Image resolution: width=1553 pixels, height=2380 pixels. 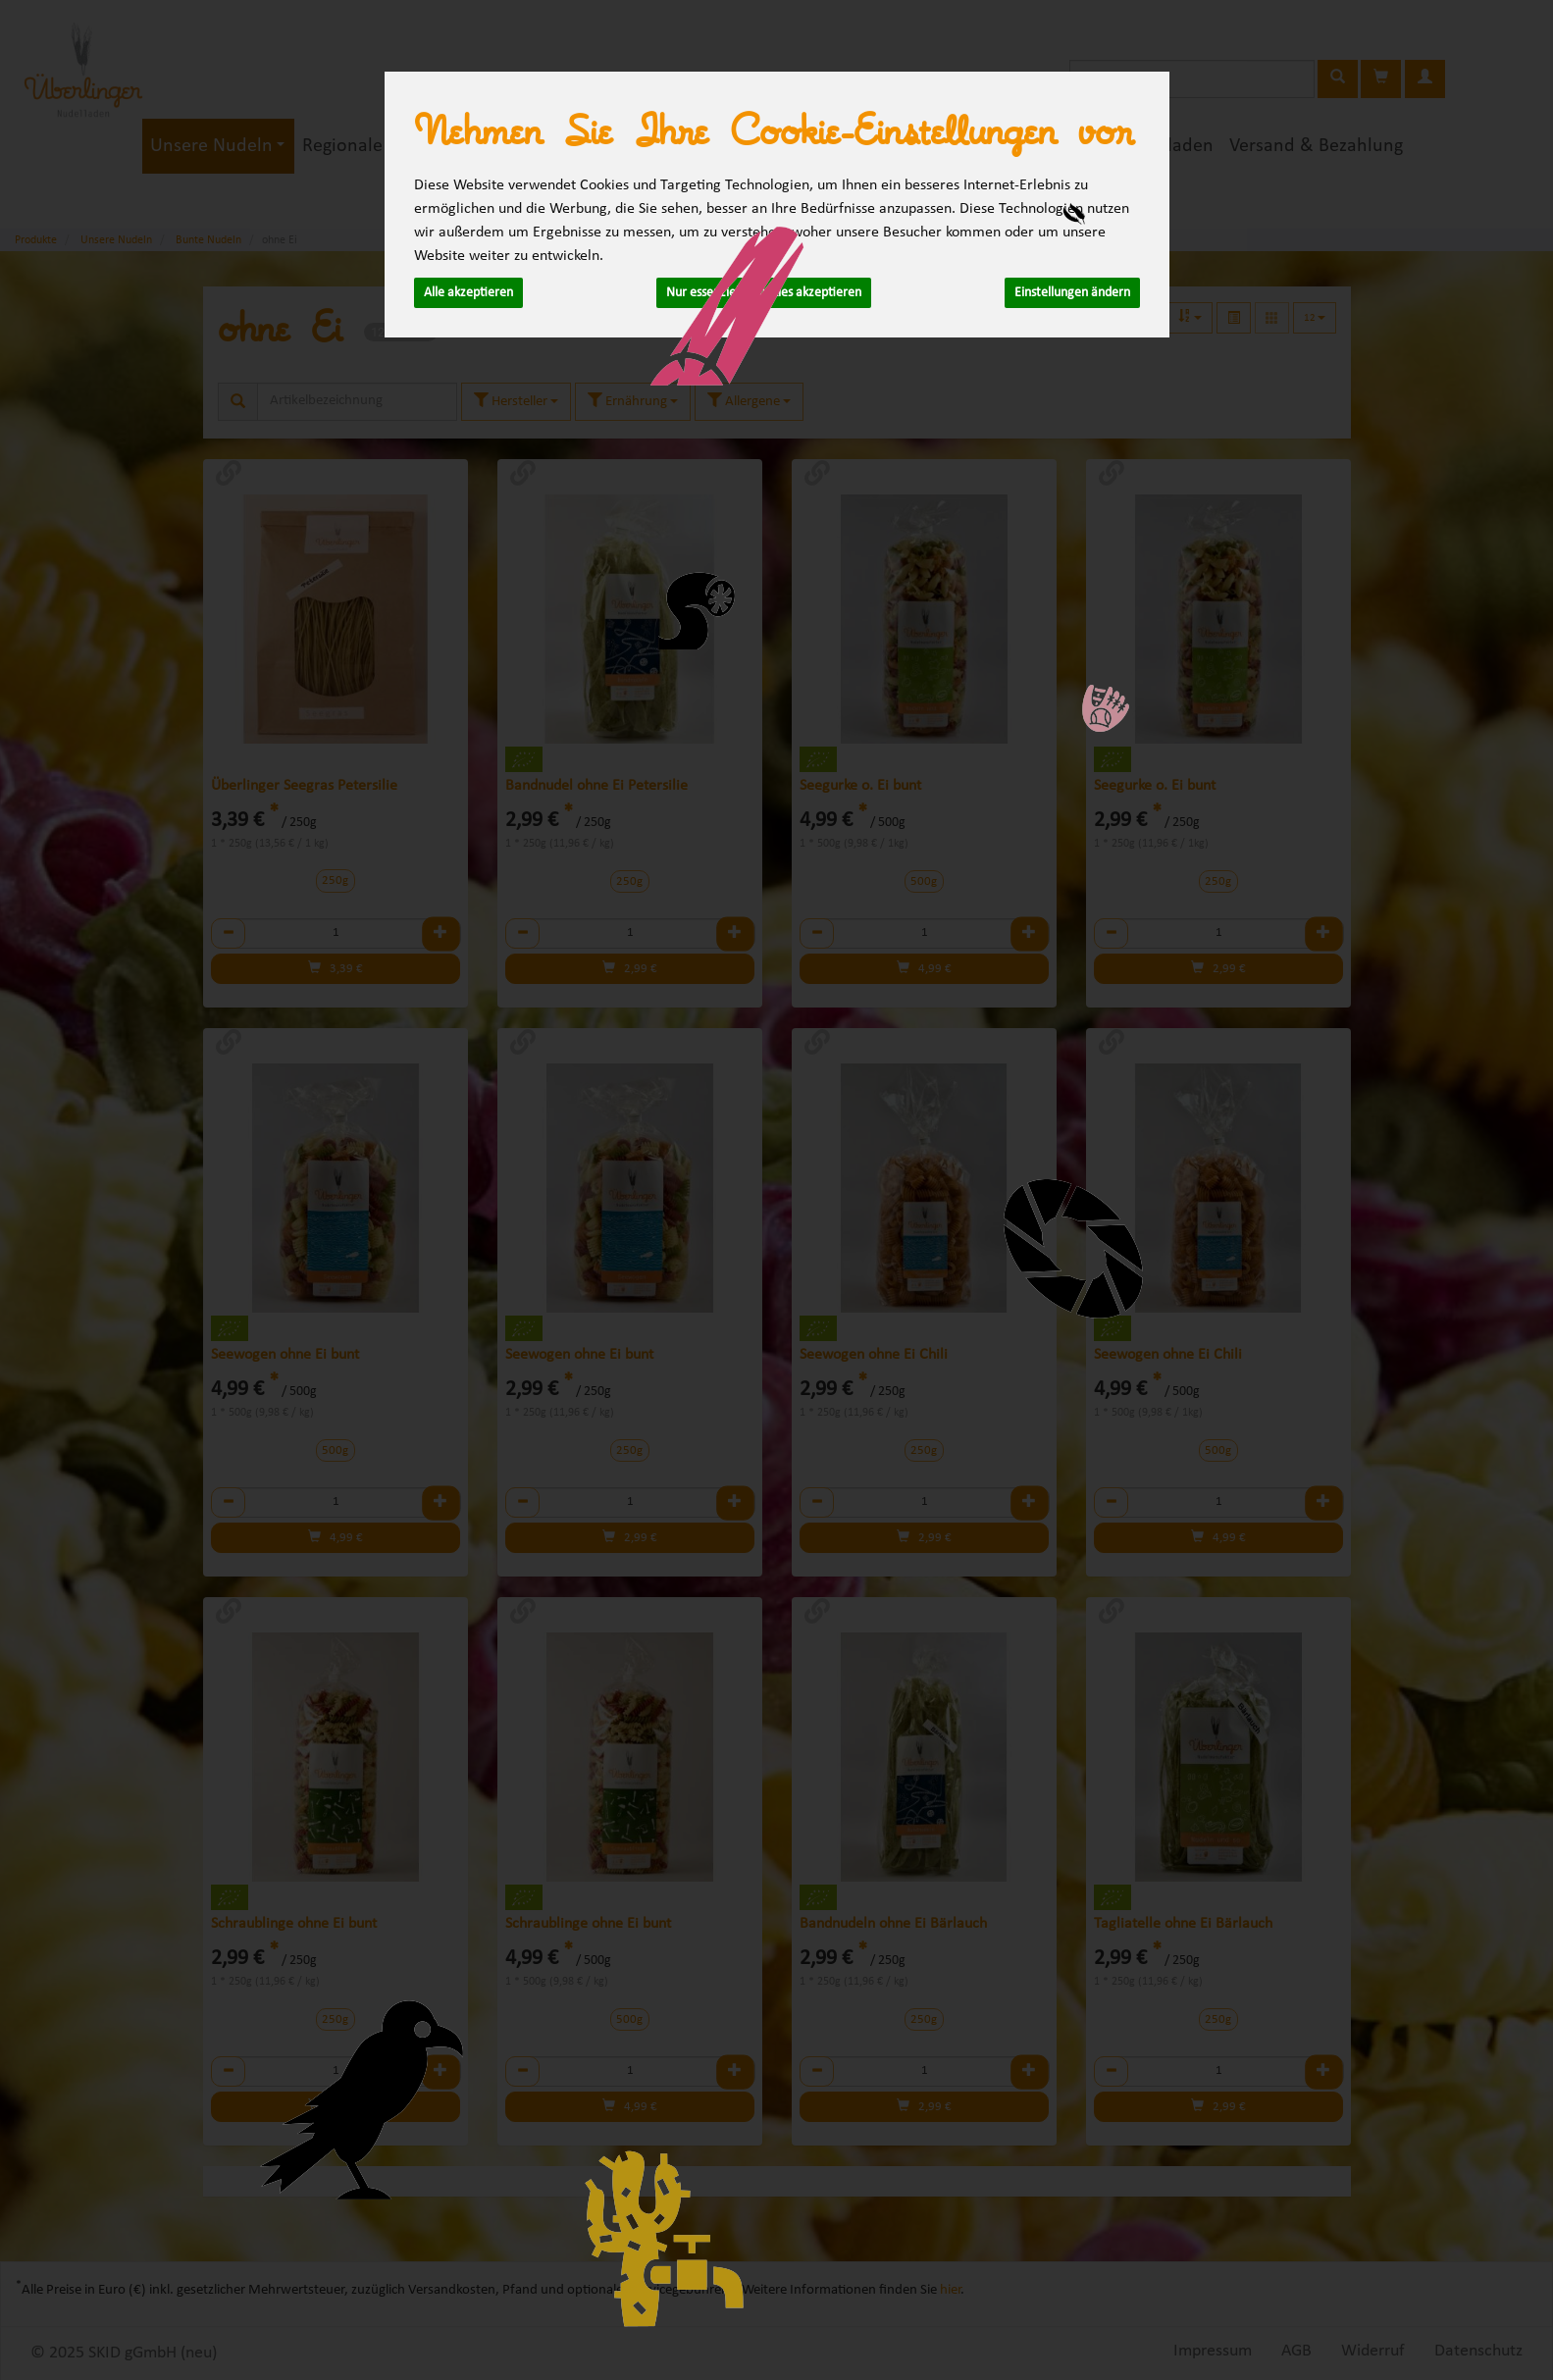 I want to click on wood or lumber resource in a crafting game, so click(x=727, y=306).